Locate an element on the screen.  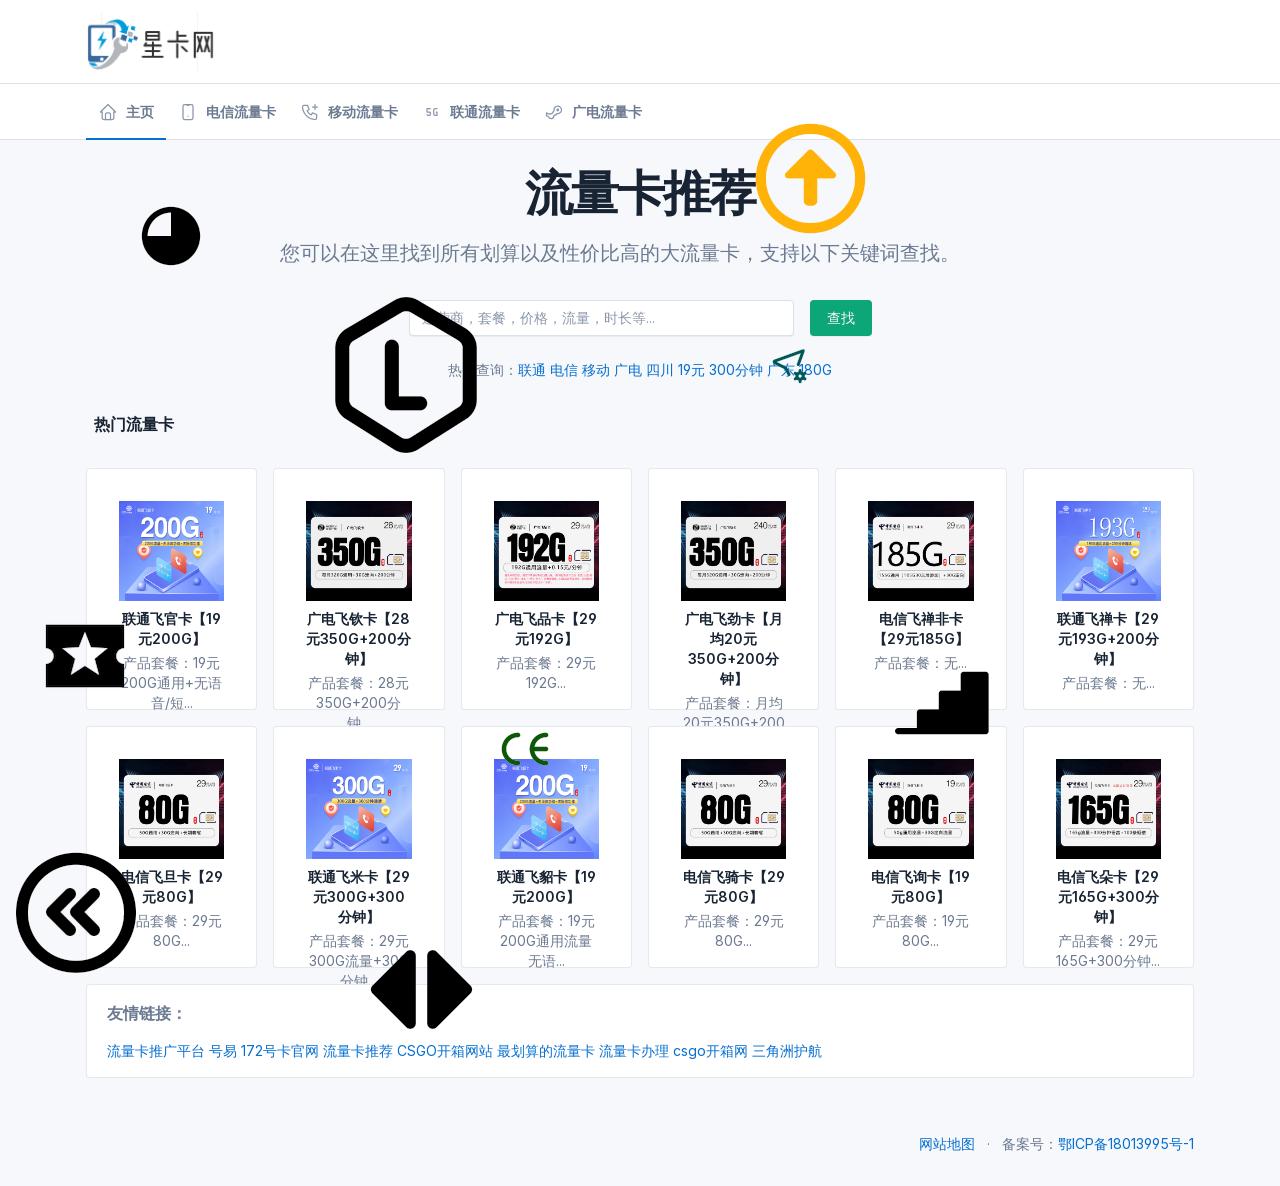
indicates CE marking / European conformity certification is located at coordinates (525, 749).